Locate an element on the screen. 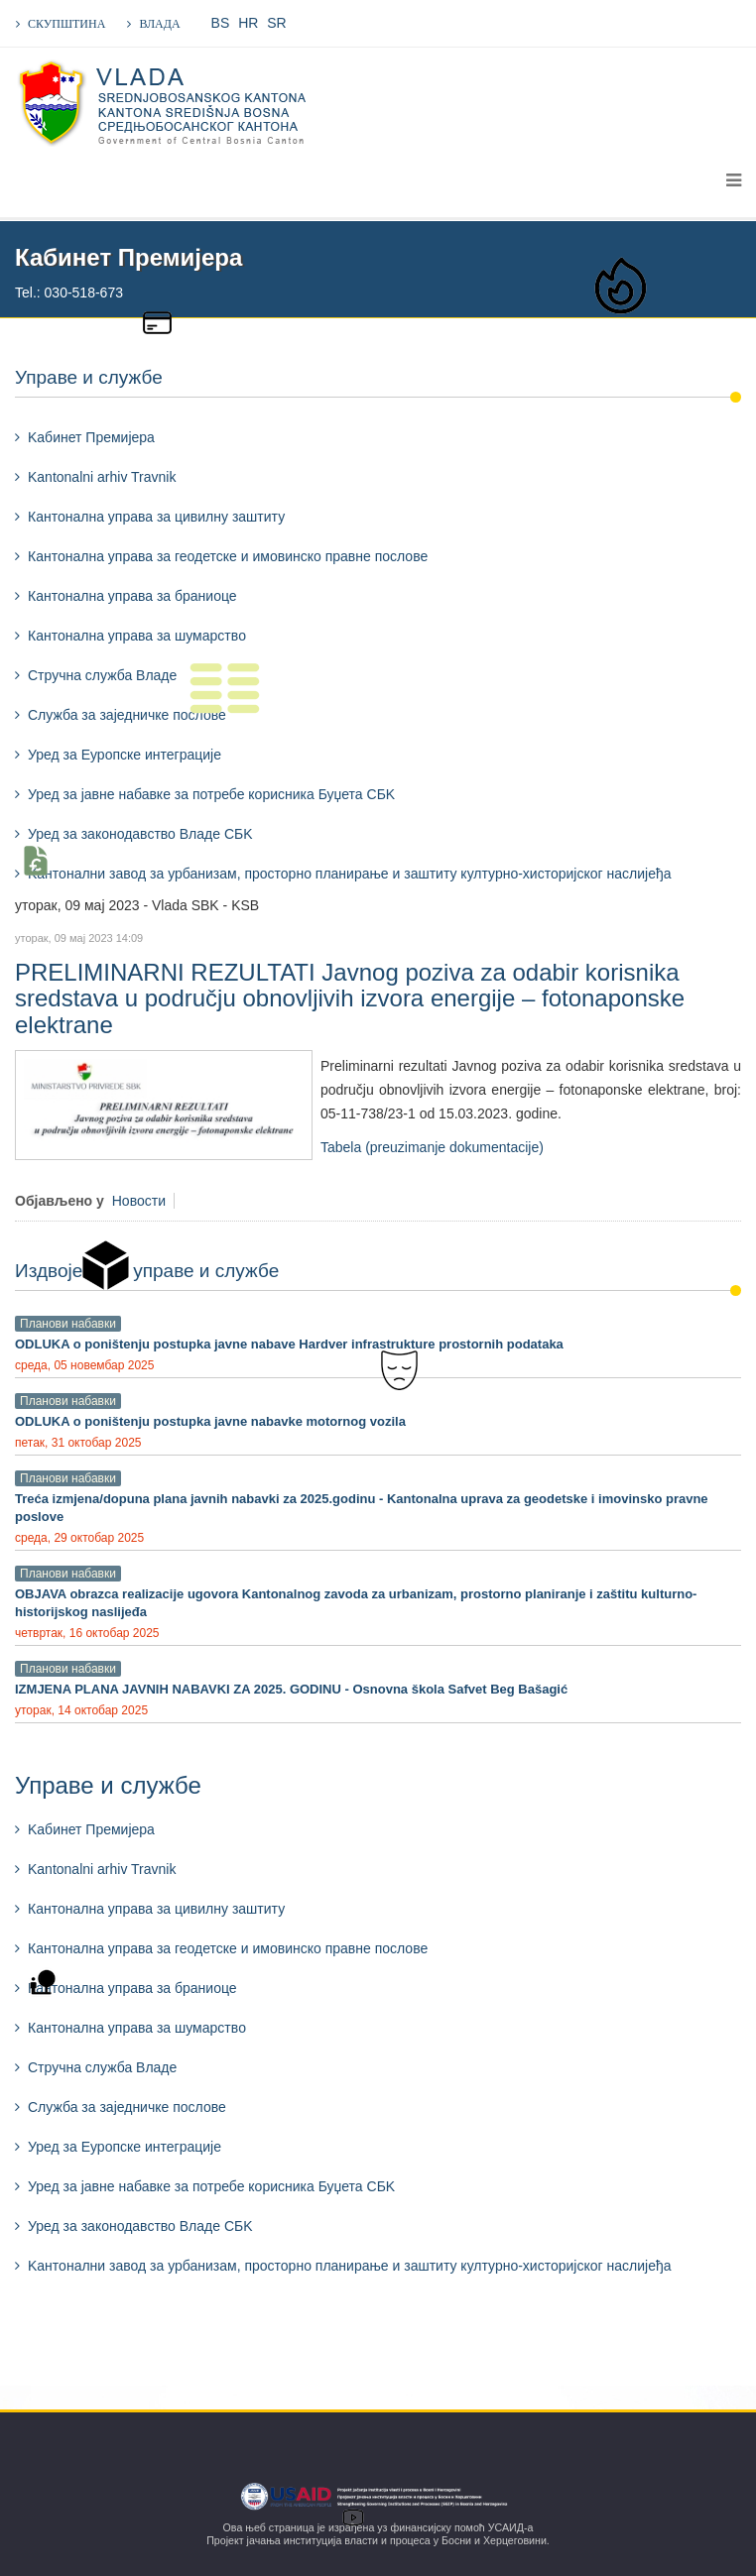  indicates sad or negative mood/emotion is located at coordinates (399, 1368).